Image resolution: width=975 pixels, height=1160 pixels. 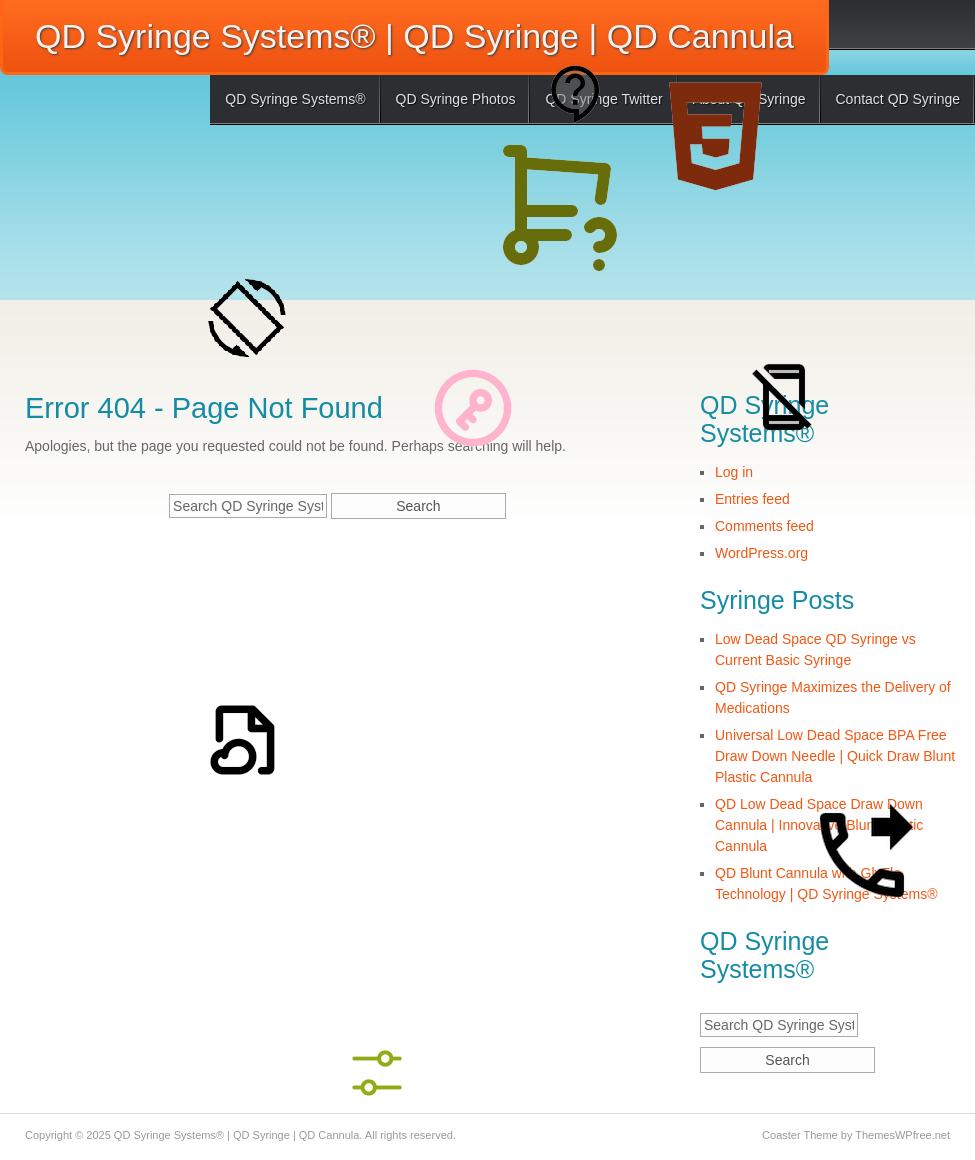 I want to click on open settings or preferences, so click(x=377, y=1073).